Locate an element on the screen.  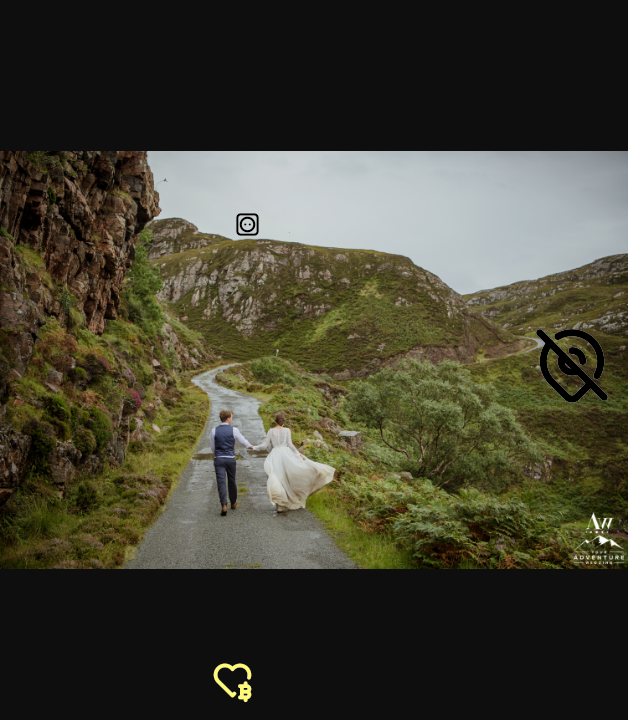
select tumble dry normal setting is located at coordinates (247, 224).